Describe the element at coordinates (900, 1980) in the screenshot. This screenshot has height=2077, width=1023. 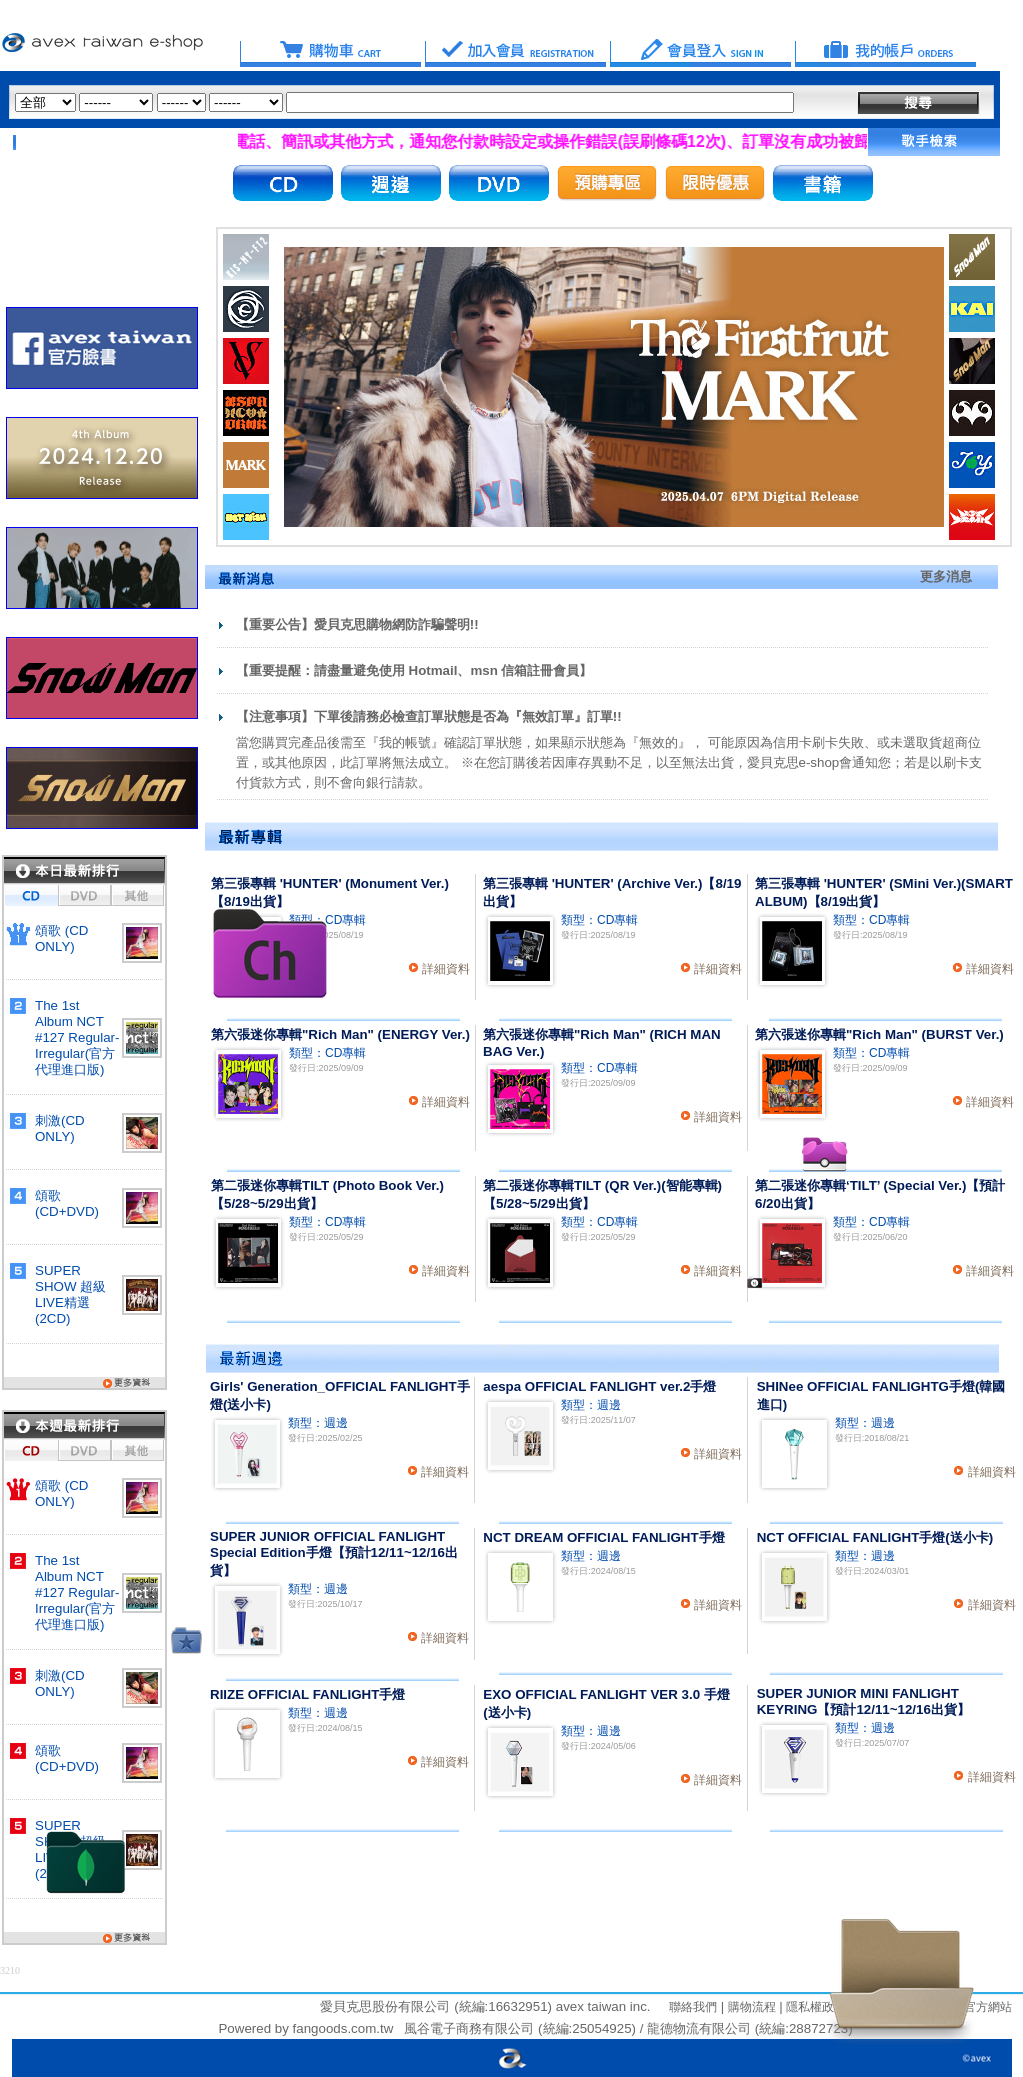
I see `drop files here to move them into this folder` at that location.